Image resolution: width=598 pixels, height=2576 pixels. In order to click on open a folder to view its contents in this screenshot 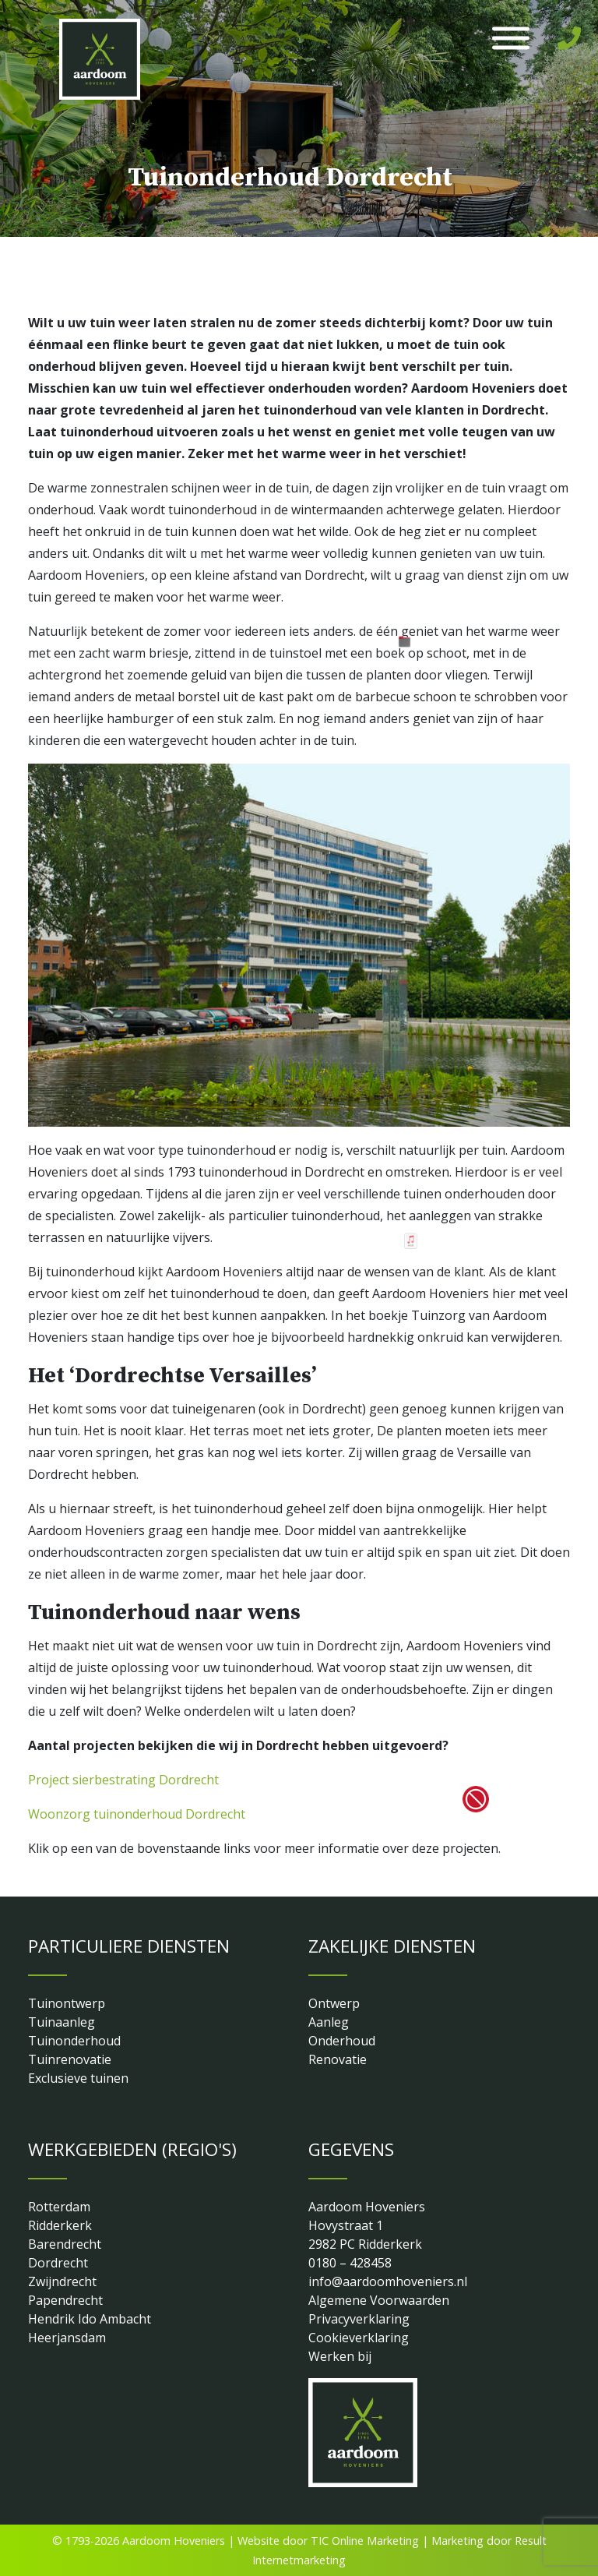, I will do `click(404, 641)`.